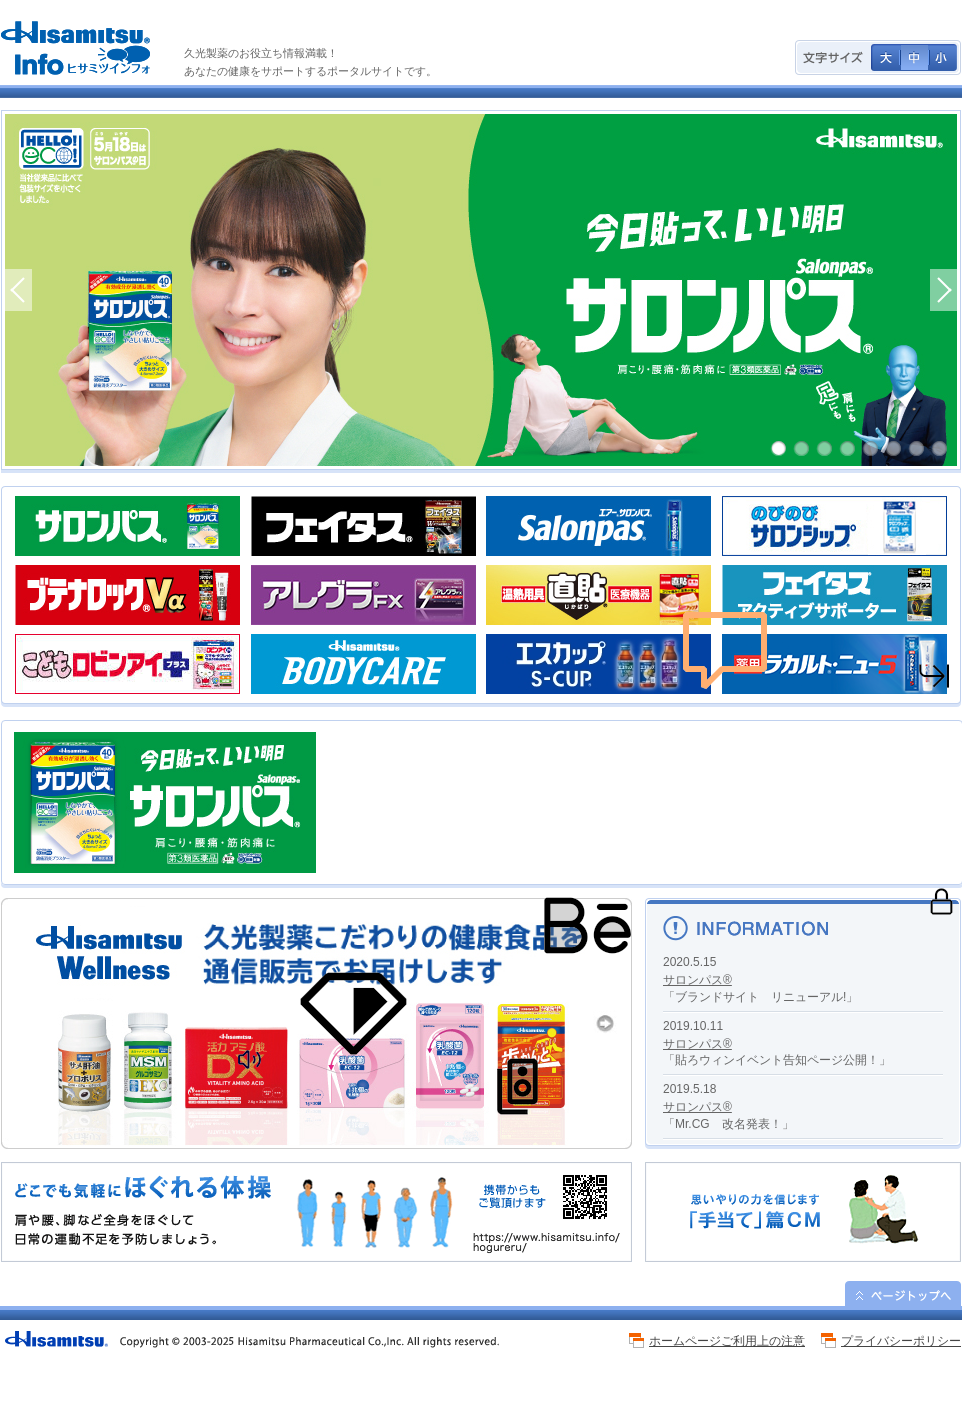  I want to click on manage connected speaker devices, so click(517, 1086).